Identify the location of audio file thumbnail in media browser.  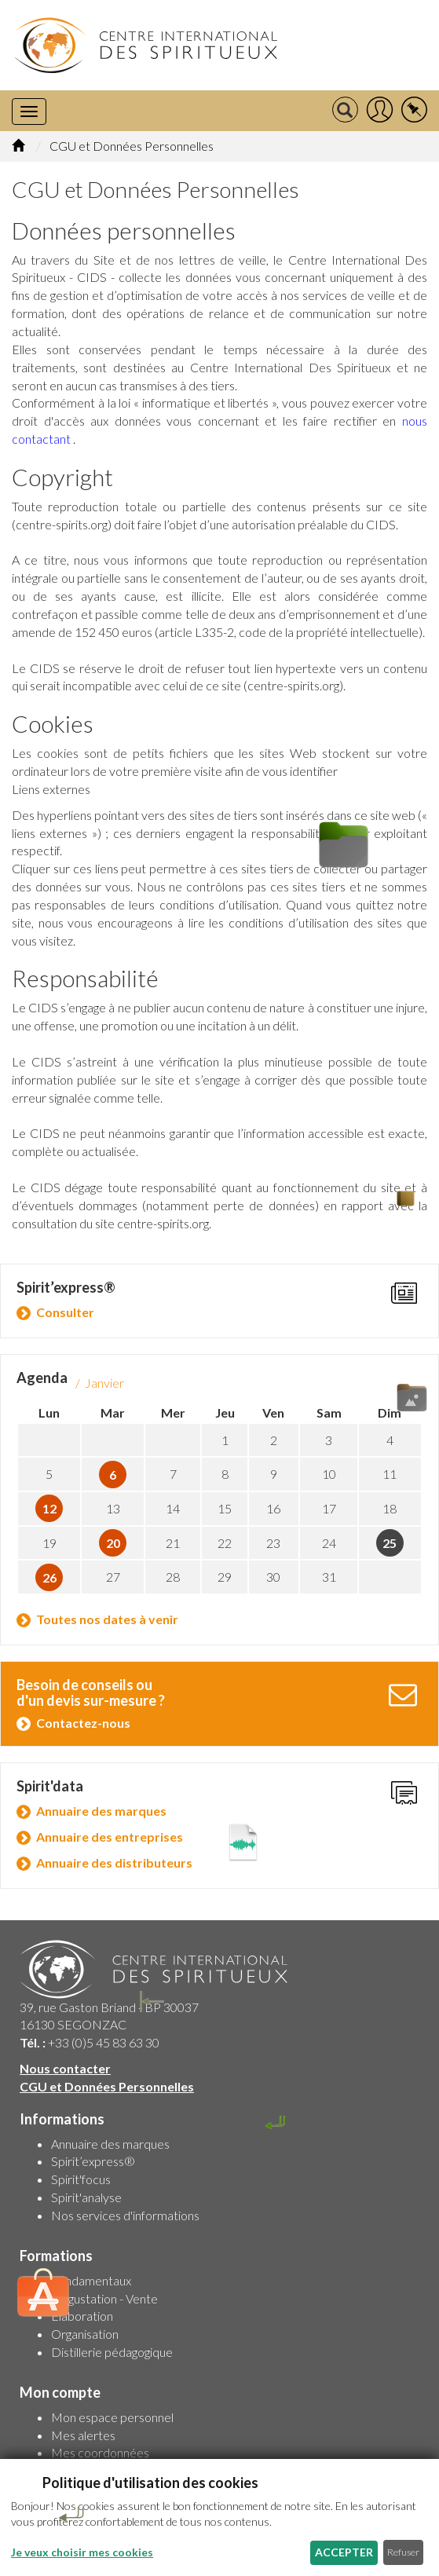
(243, 1842).